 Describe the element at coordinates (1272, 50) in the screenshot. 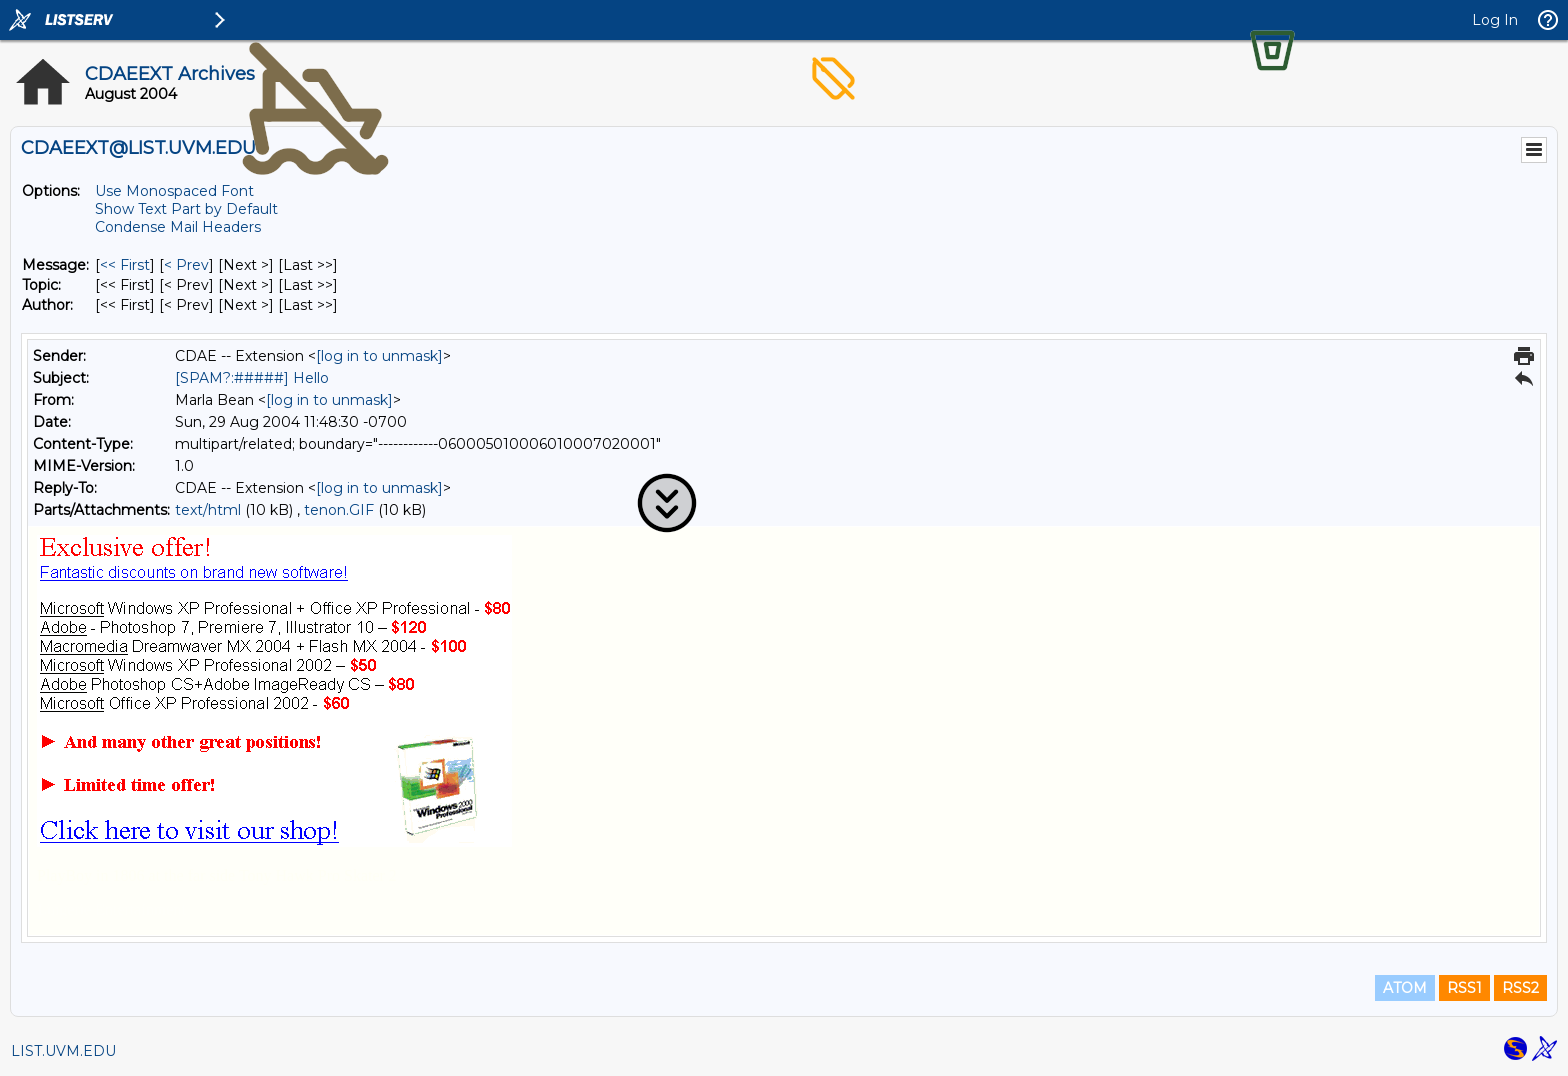

I see `open Bitbucket repository` at that location.